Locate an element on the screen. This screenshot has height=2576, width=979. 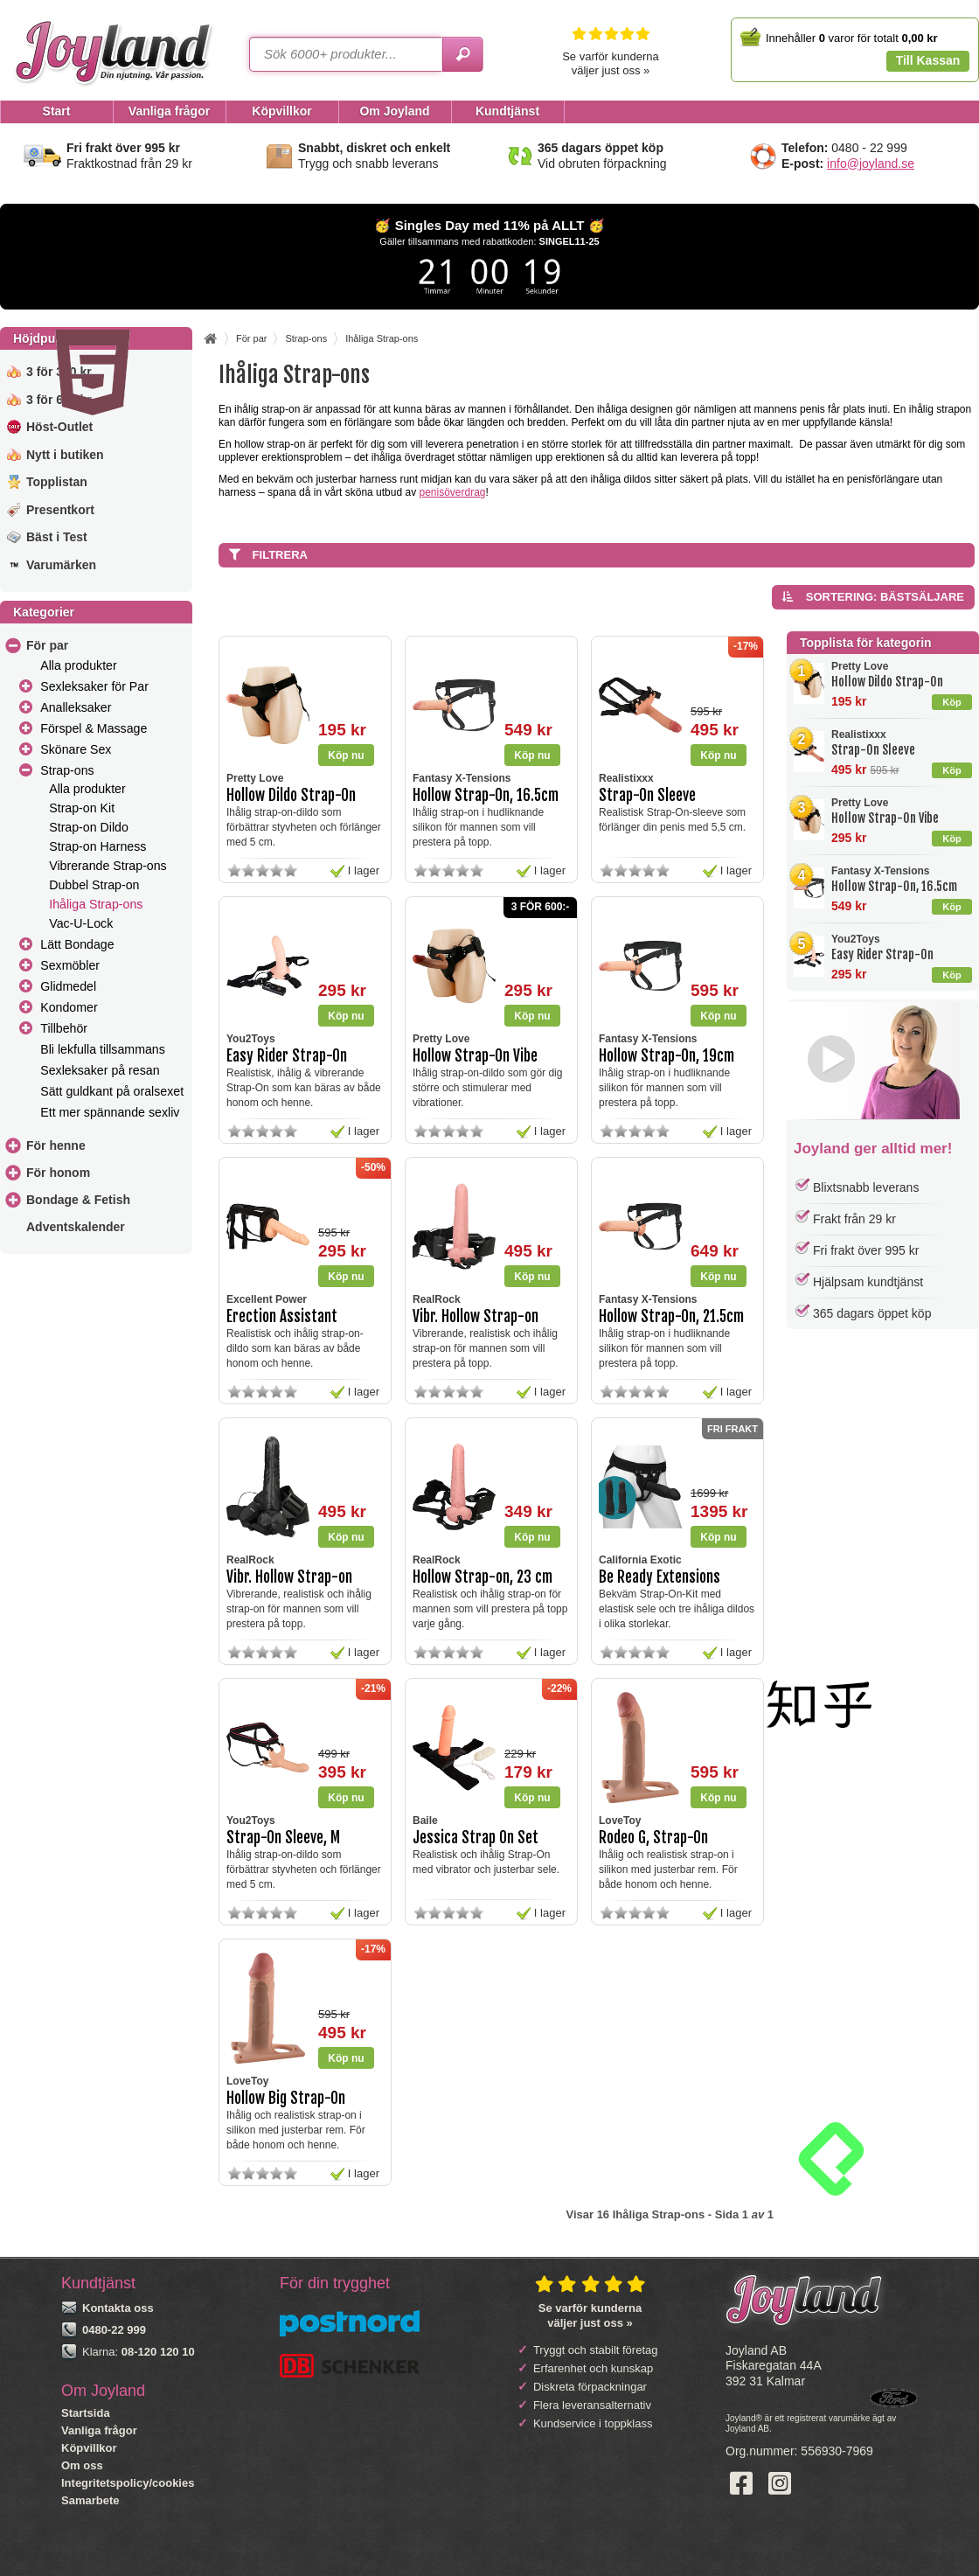
Ford brand or dealership app is located at coordinates (893, 2398).